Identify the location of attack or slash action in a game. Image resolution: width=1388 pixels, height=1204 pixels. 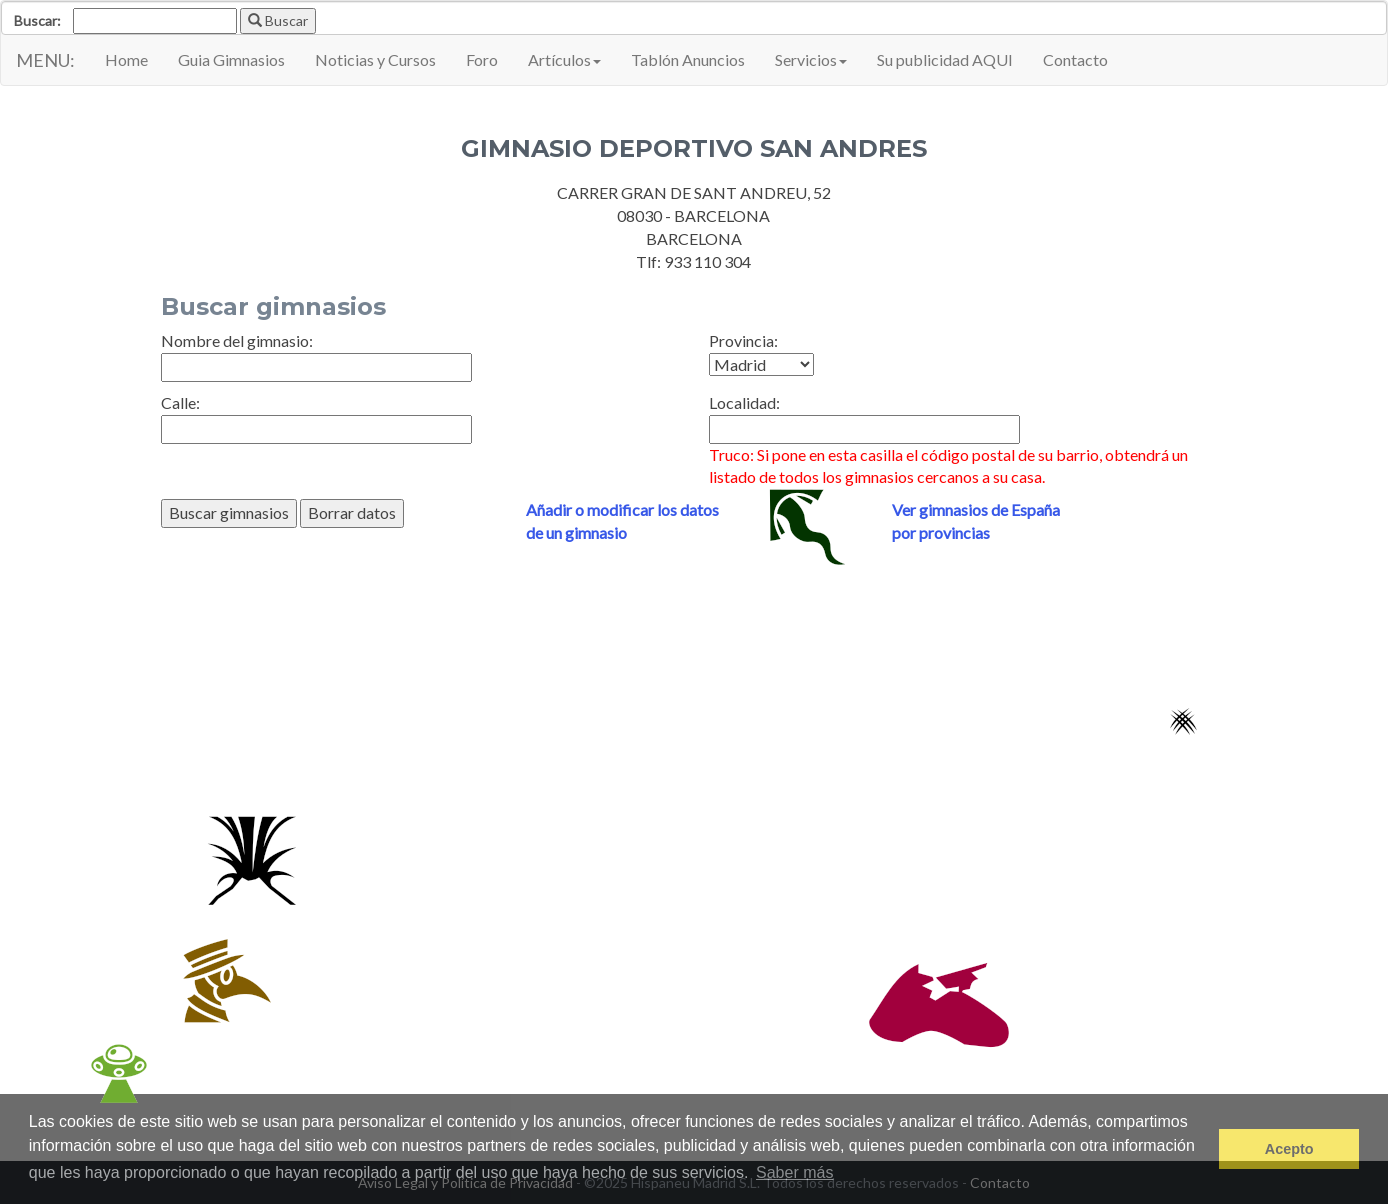
(1183, 721).